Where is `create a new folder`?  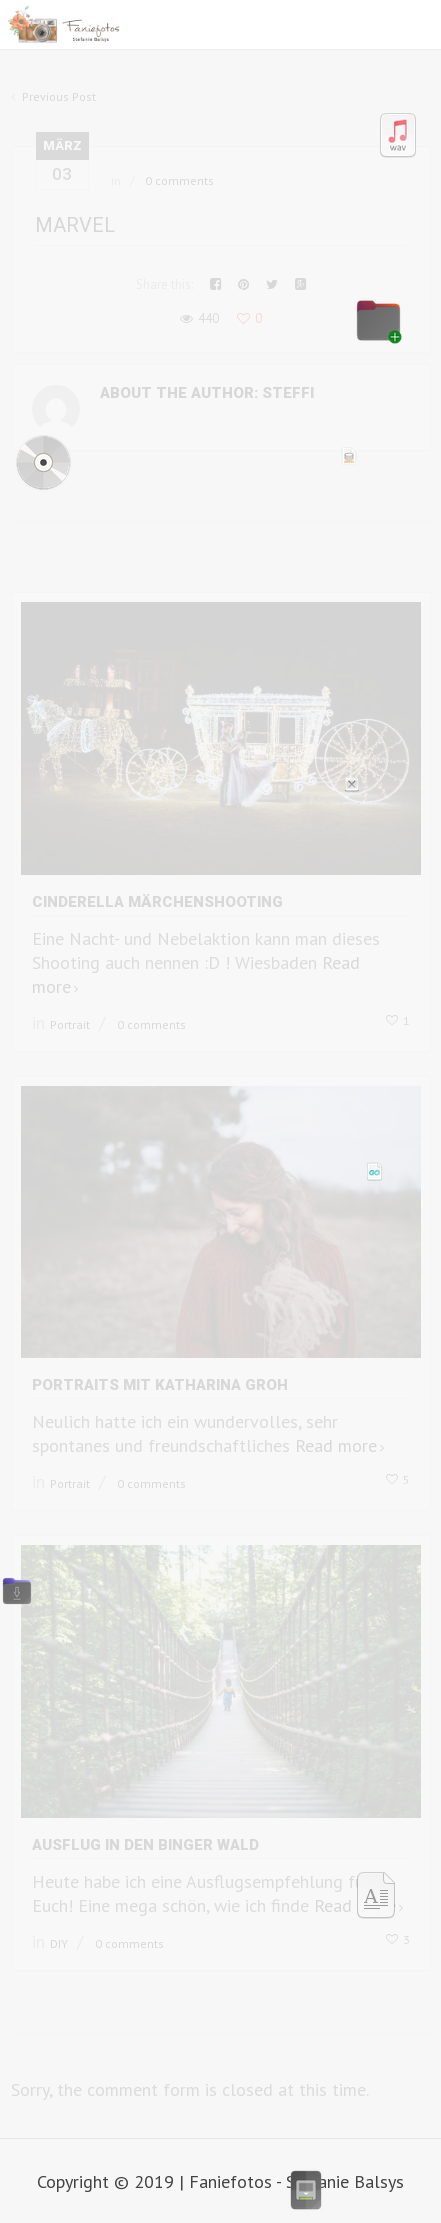
create a new folder is located at coordinates (378, 320).